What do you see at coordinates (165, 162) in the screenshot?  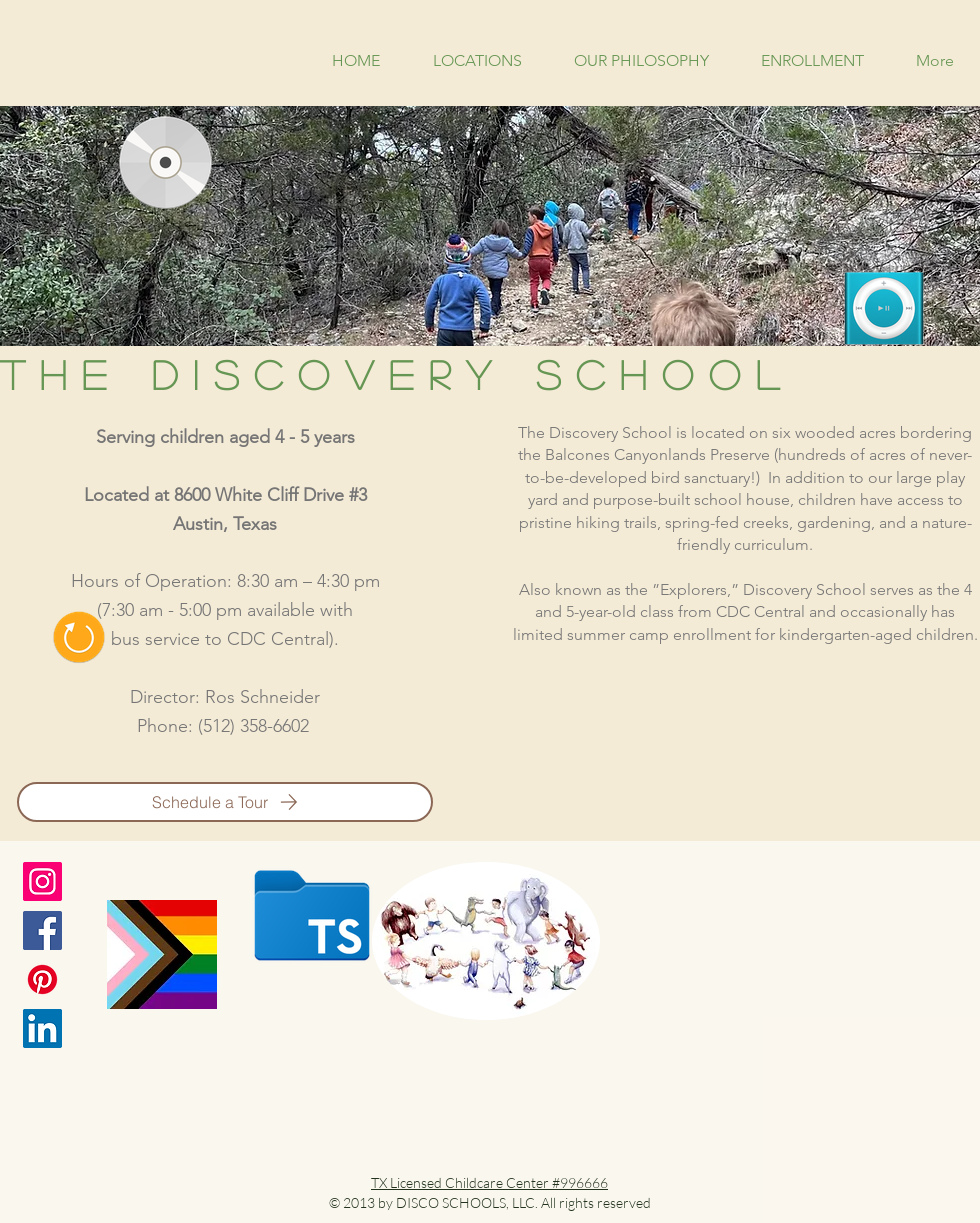 I see `indicates a blank CD-R disc ready for burning` at bounding box center [165, 162].